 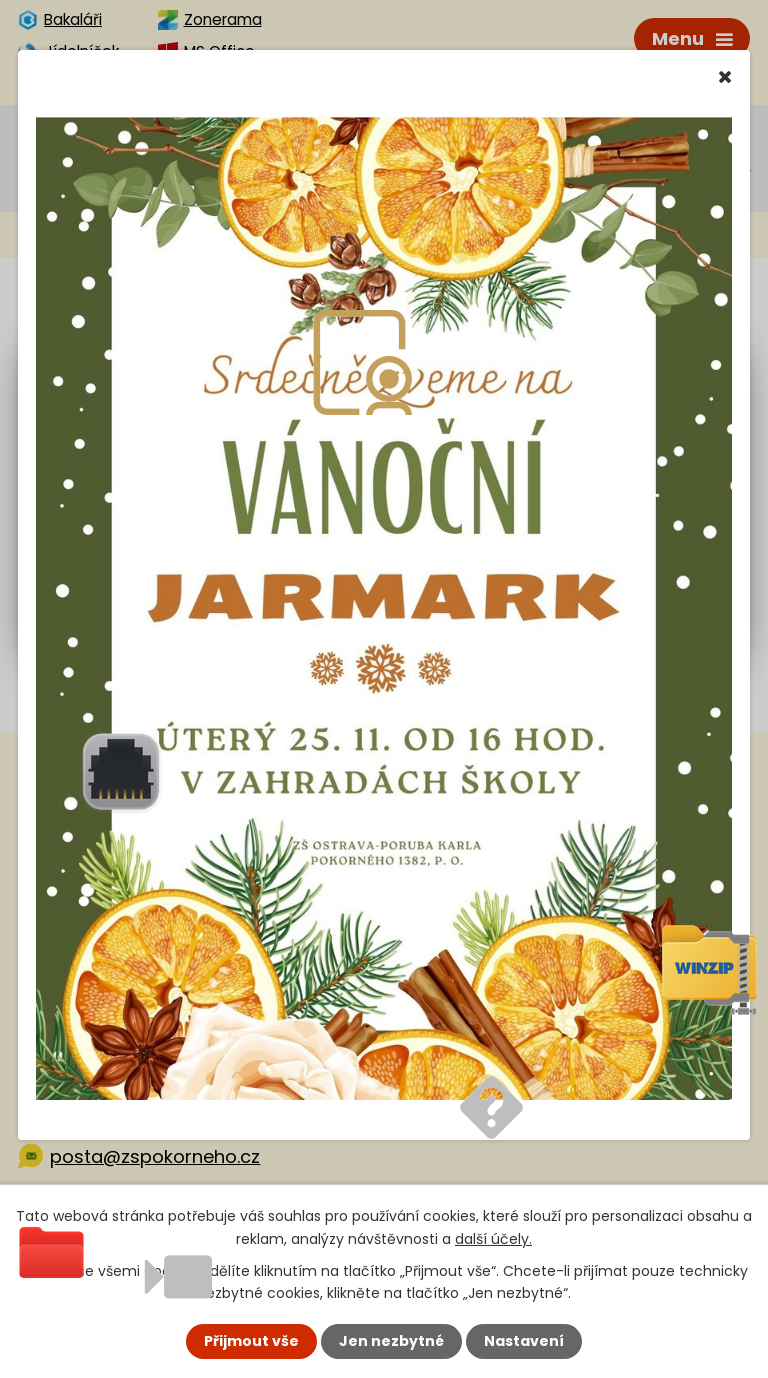 I want to click on open camera or webcam app, so click(x=359, y=362).